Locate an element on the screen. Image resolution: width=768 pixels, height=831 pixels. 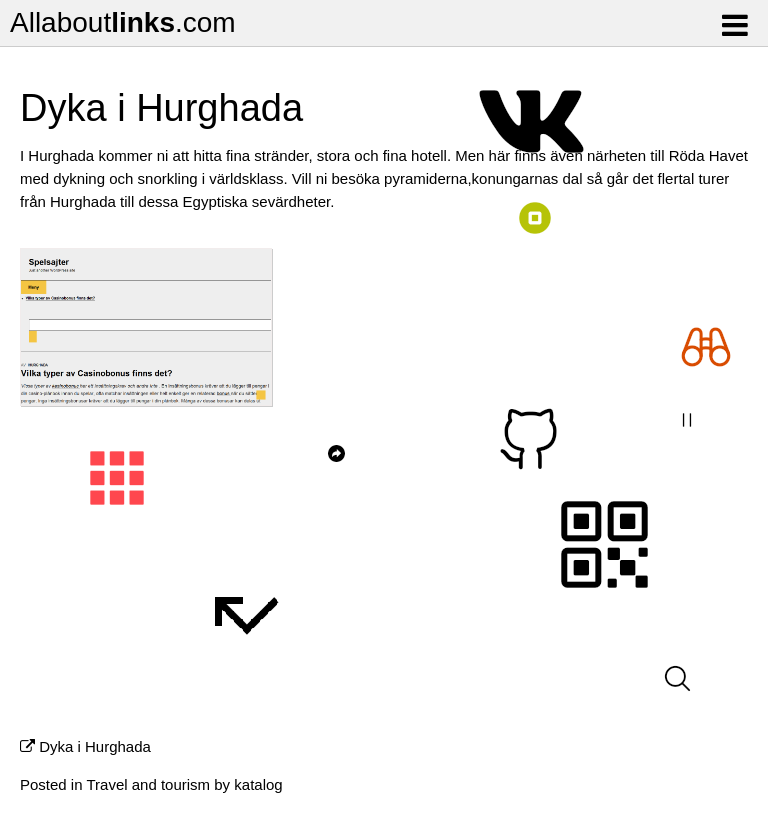
open the app drawer or menu is located at coordinates (117, 478).